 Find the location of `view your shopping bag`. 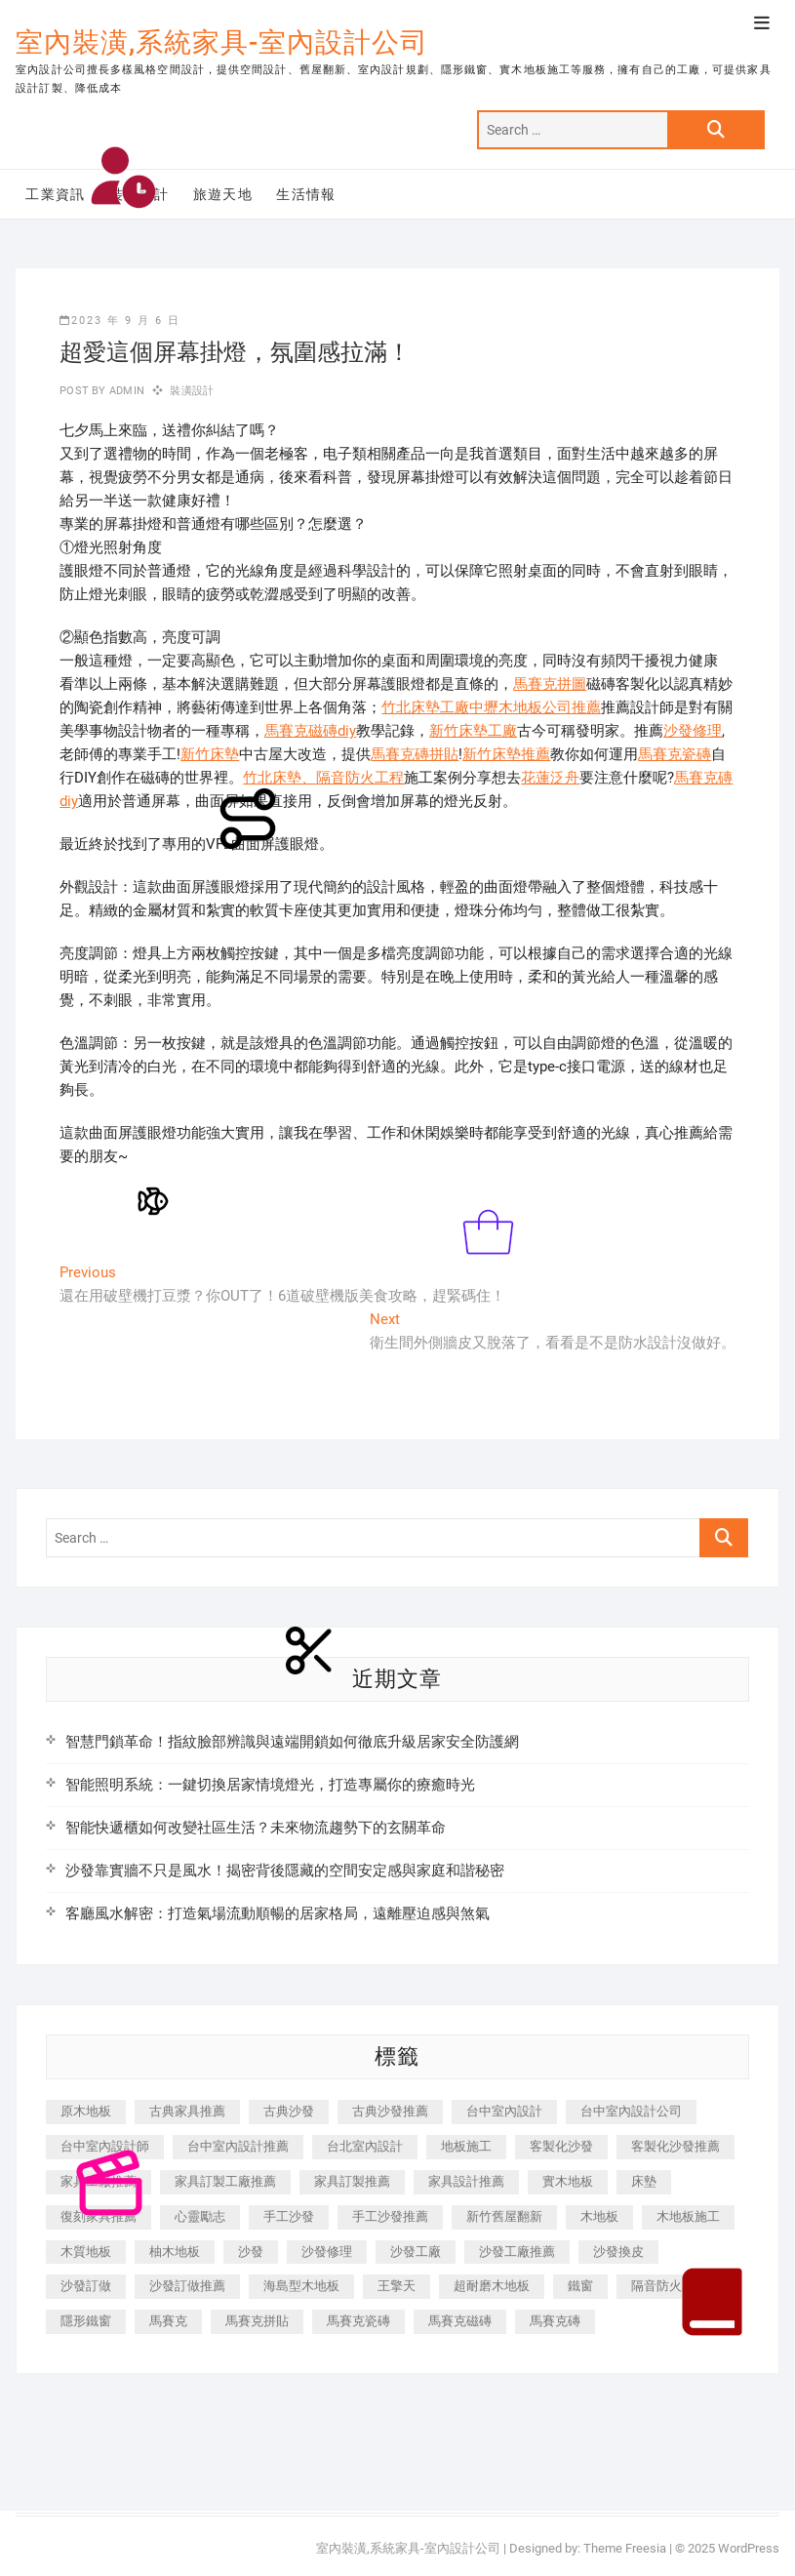

view your shopping bag is located at coordinates (488, 1234).